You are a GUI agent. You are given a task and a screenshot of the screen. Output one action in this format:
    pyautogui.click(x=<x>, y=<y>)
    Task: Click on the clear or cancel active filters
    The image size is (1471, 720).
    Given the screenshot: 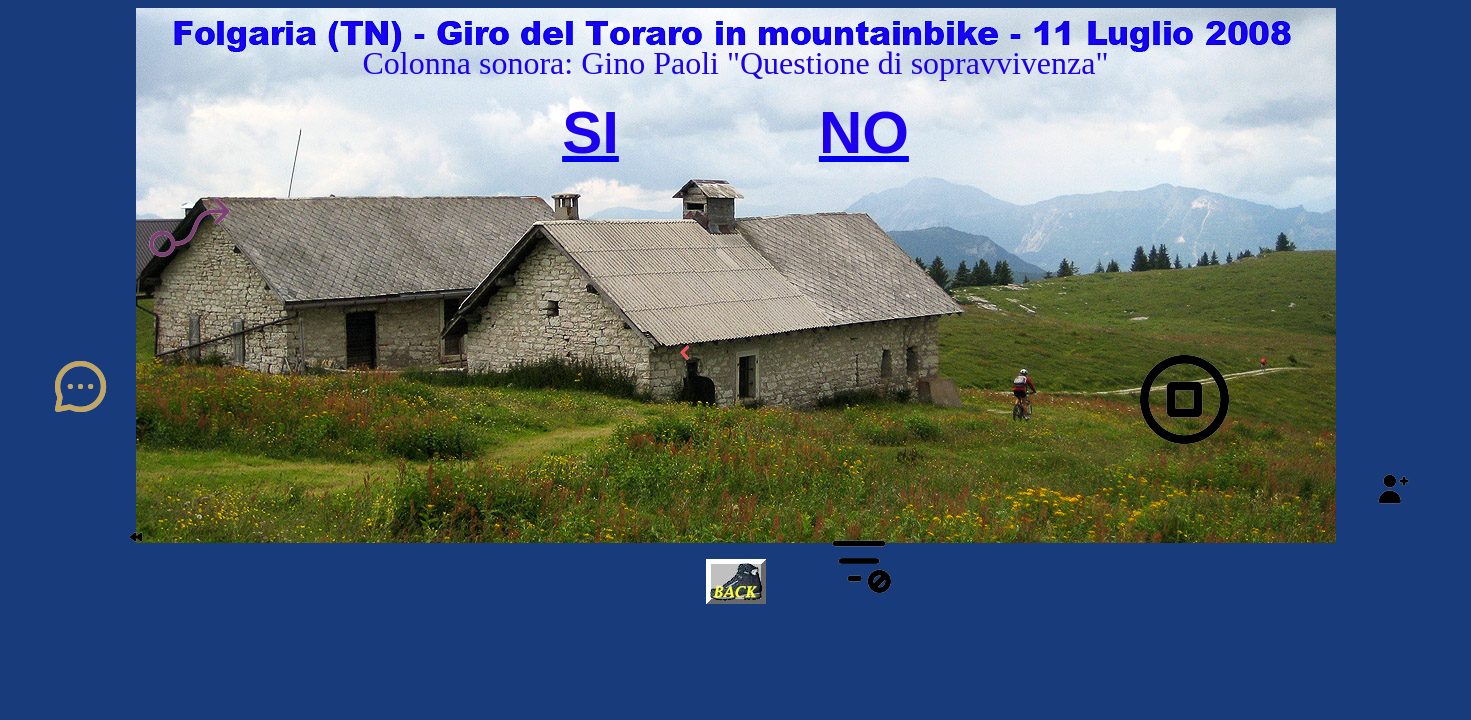 What is the action you would take?
    pyautogui.click(x=859, y=561)
    